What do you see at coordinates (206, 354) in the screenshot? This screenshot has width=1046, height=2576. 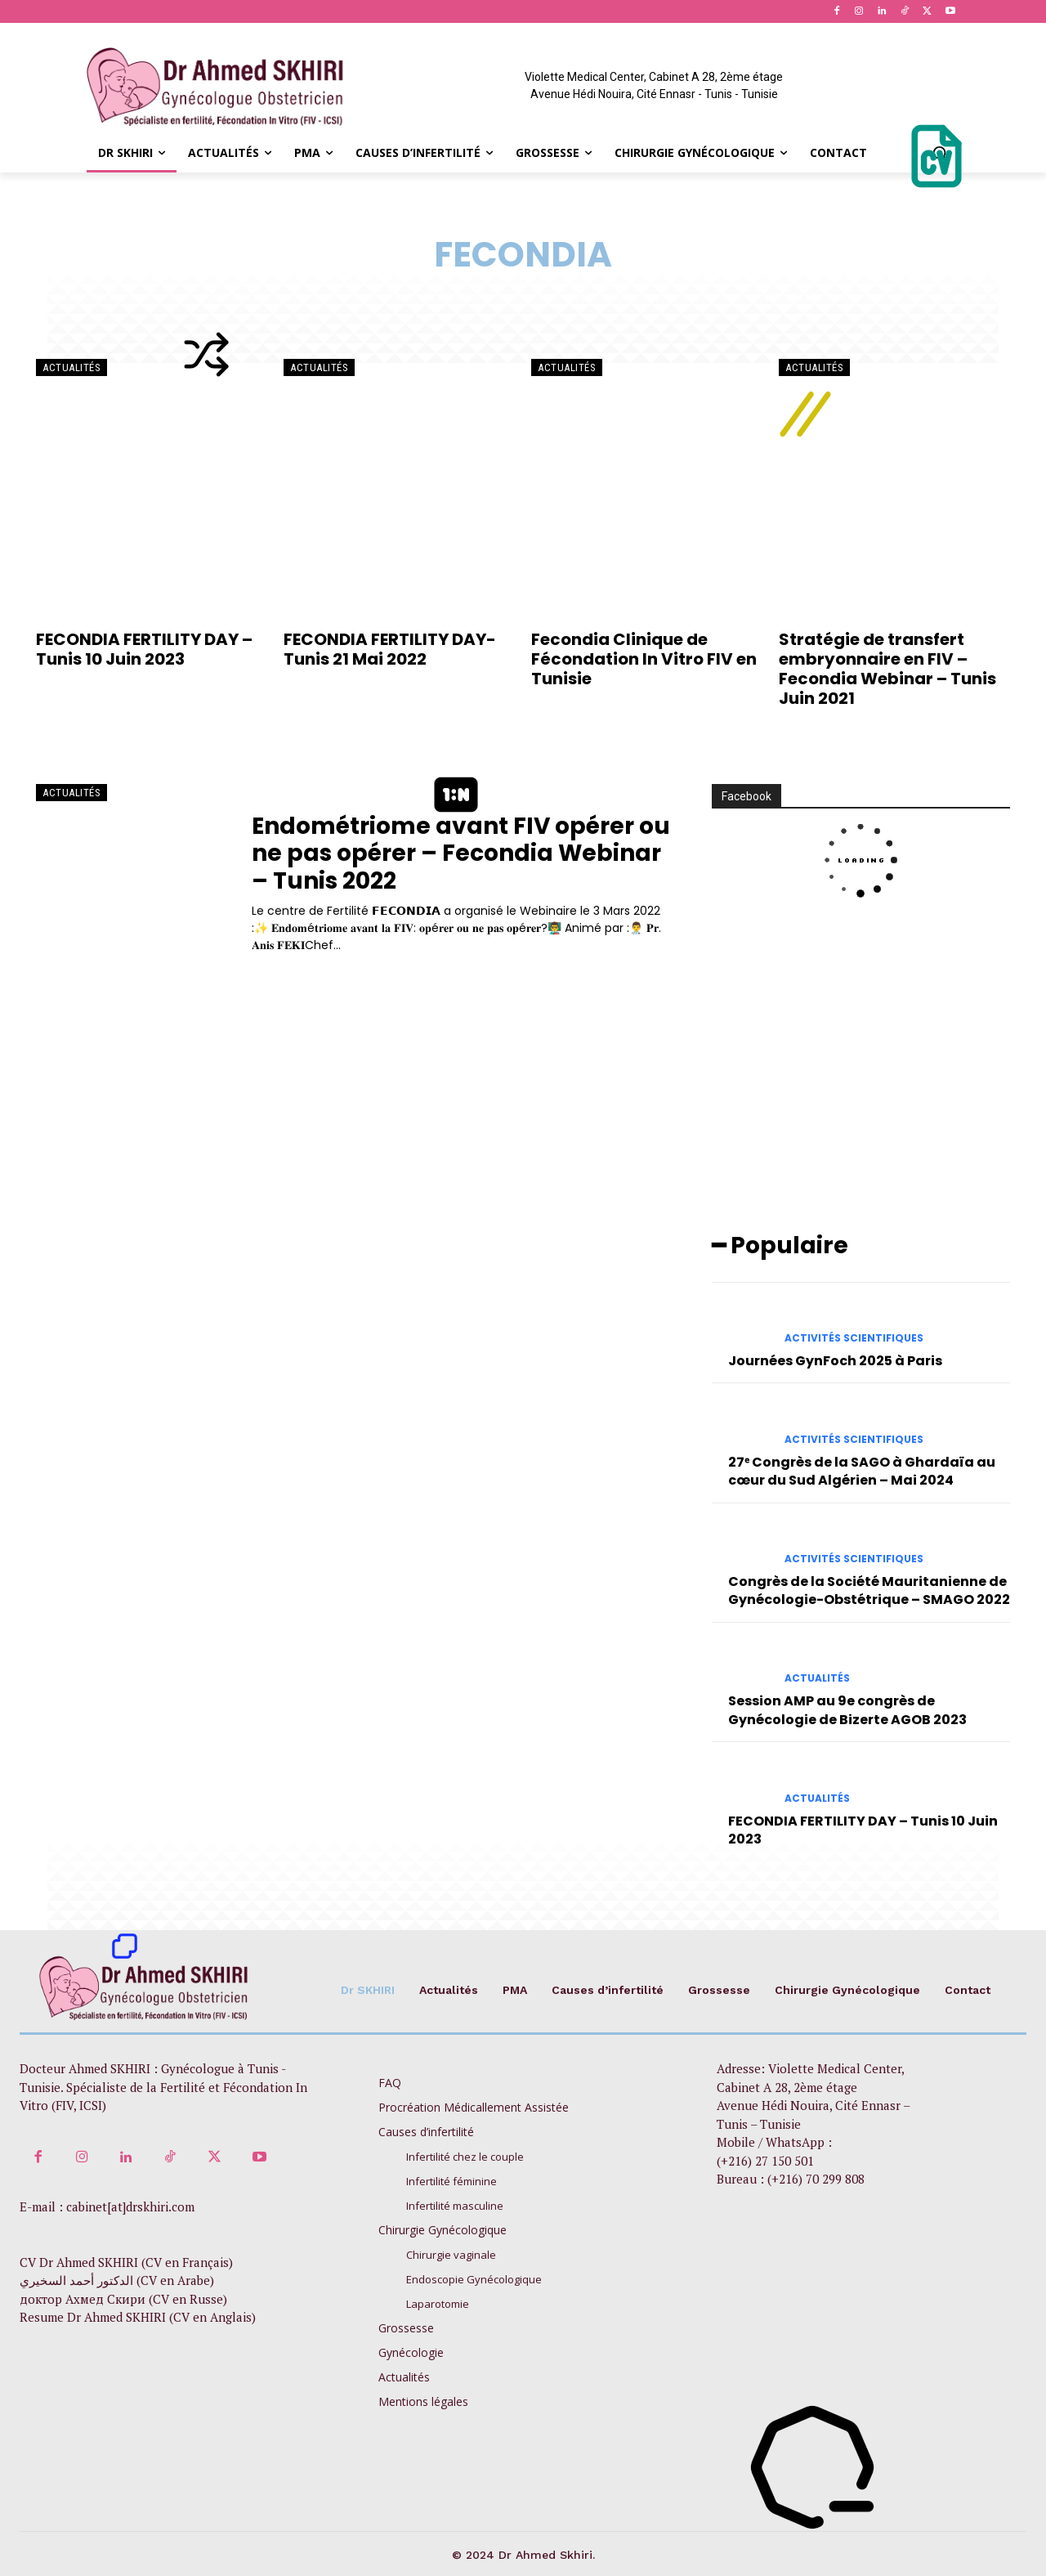 I see `shuffle playlist or queue order` at bounding box center [206, 354].